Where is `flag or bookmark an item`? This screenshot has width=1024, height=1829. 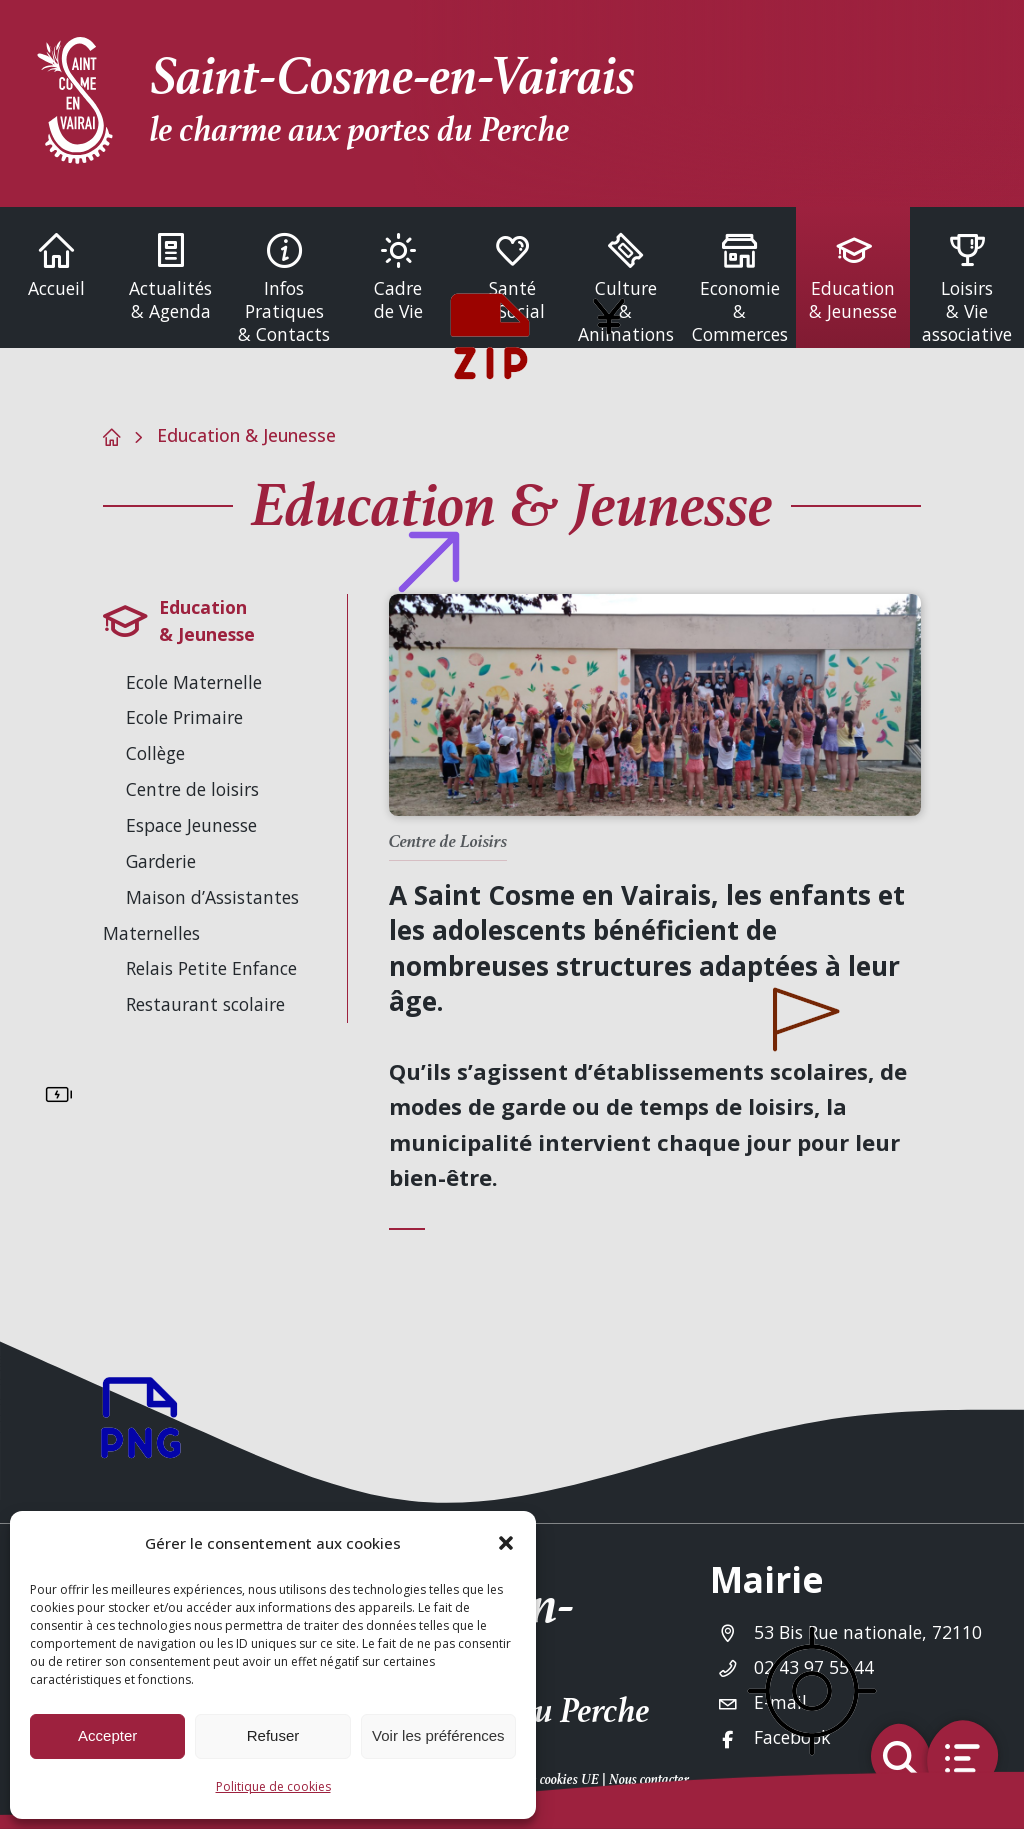
flag or bookmark an item is located at coordinates (799, 1019).